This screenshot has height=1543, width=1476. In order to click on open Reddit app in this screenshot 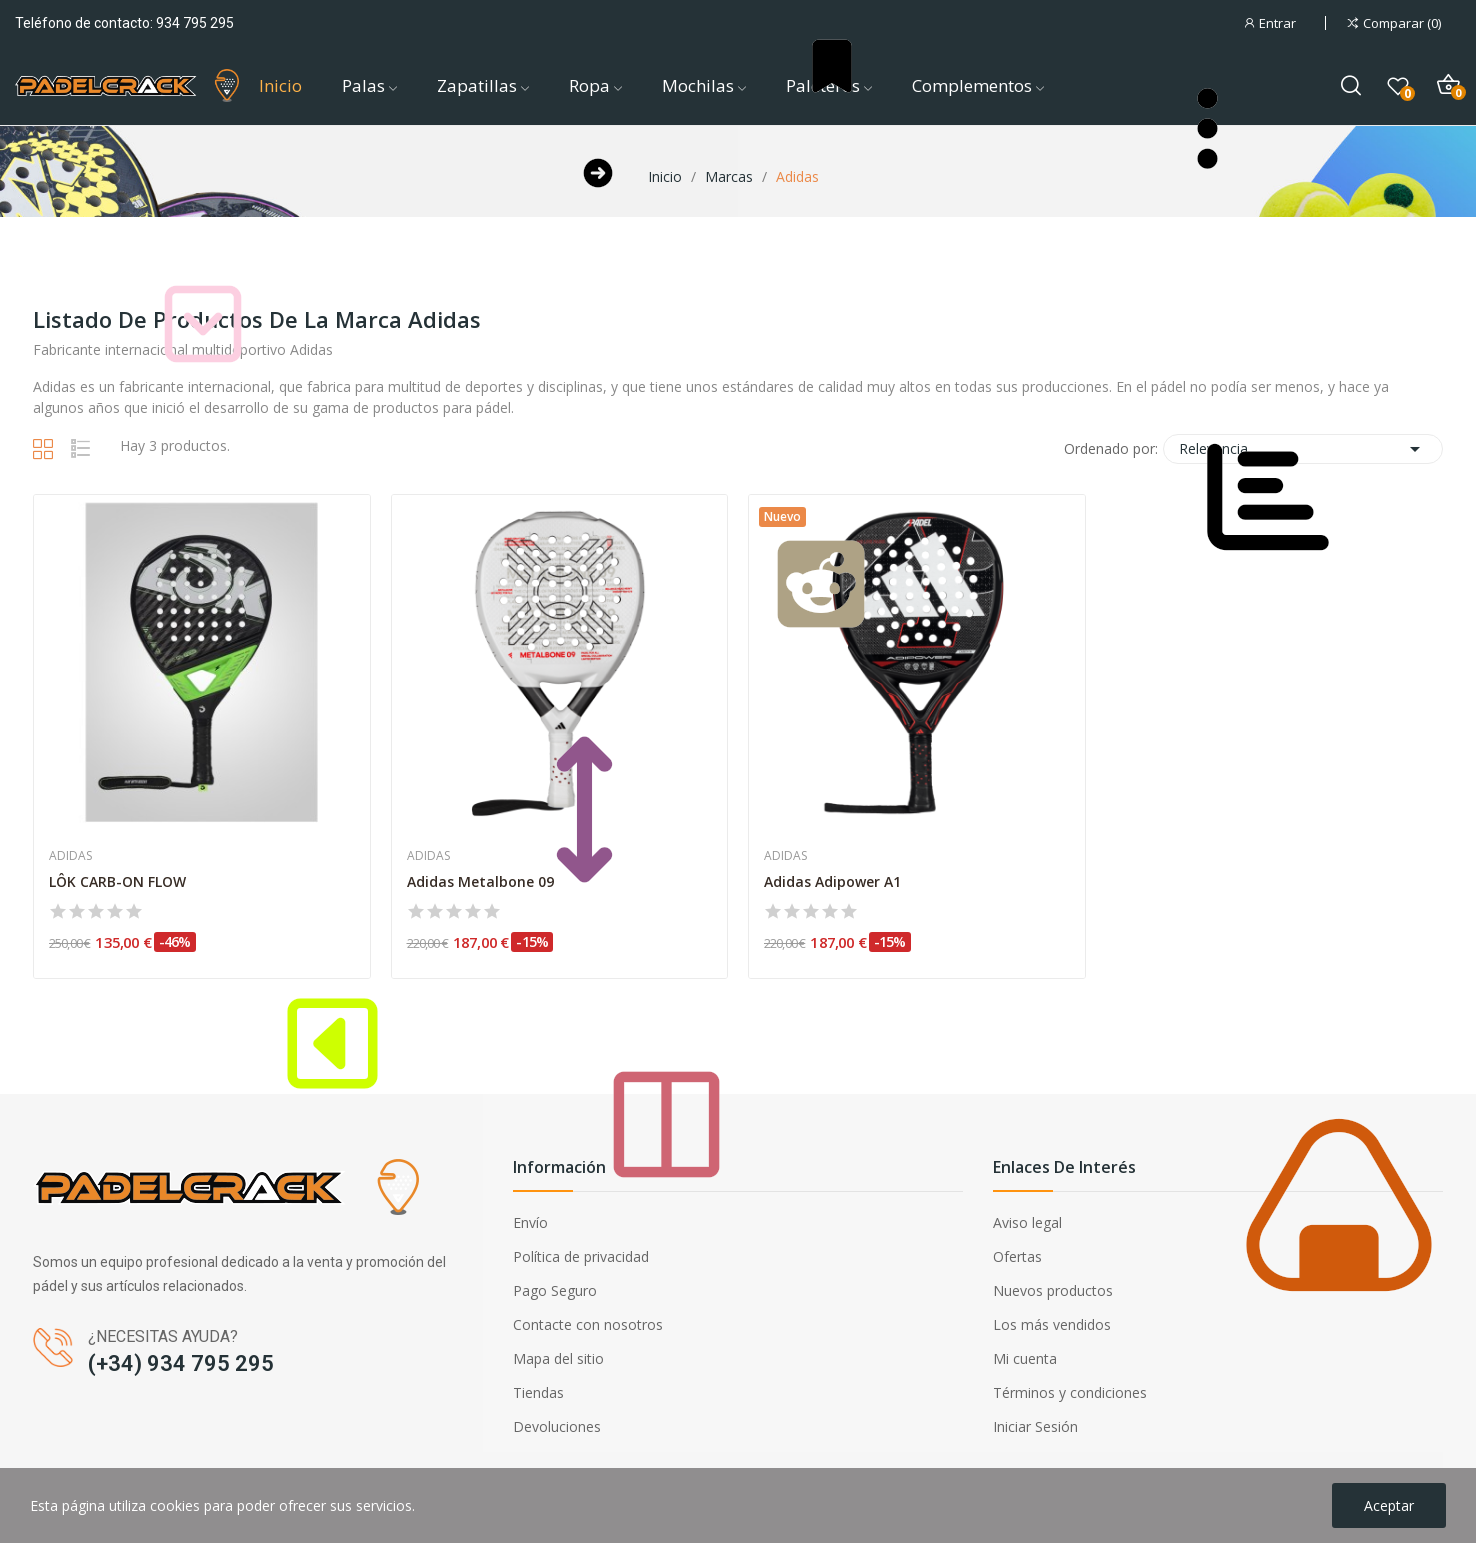, I will do `click(821, 584)`.